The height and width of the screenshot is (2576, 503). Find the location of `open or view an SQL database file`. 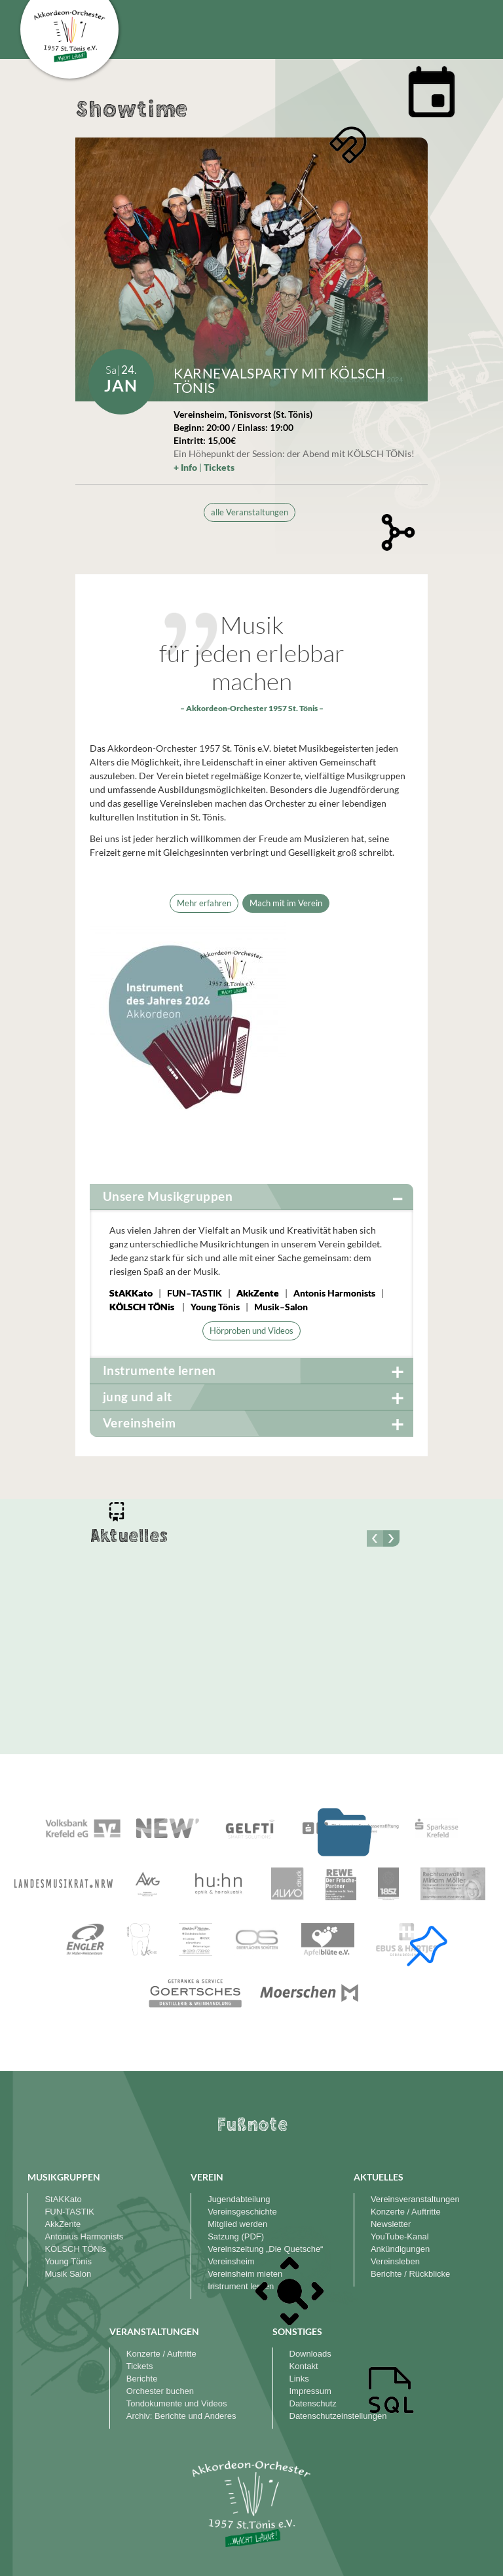

open or view an SQL database file is located at coordinates (390, 2392).